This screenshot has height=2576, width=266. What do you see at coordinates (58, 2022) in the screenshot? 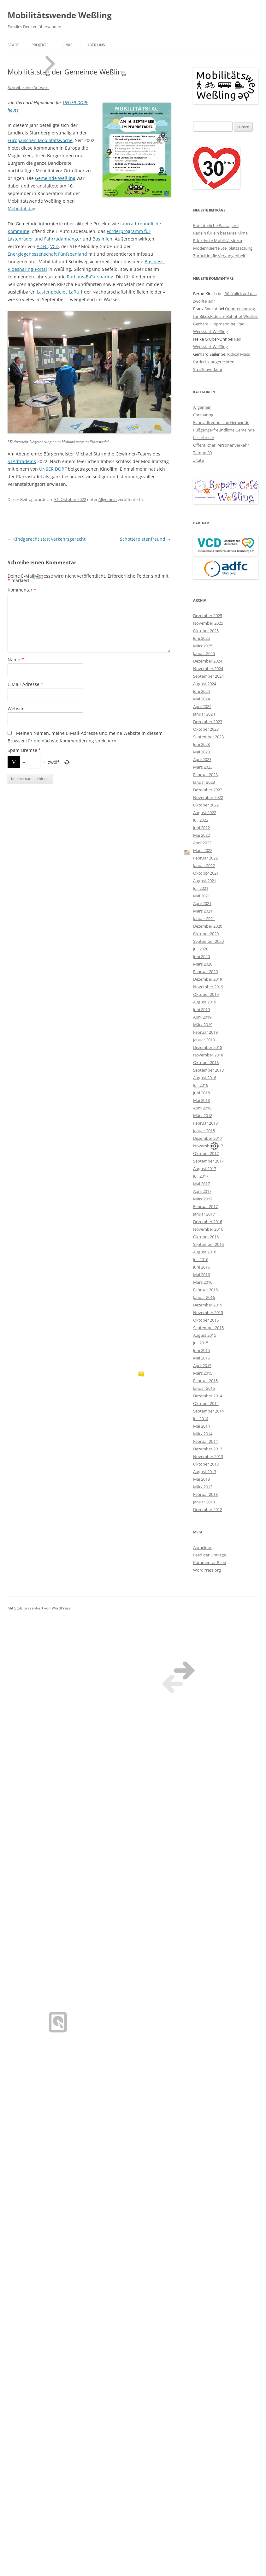
I see `access firewire hard drive` at bounding box center [58, 2022].